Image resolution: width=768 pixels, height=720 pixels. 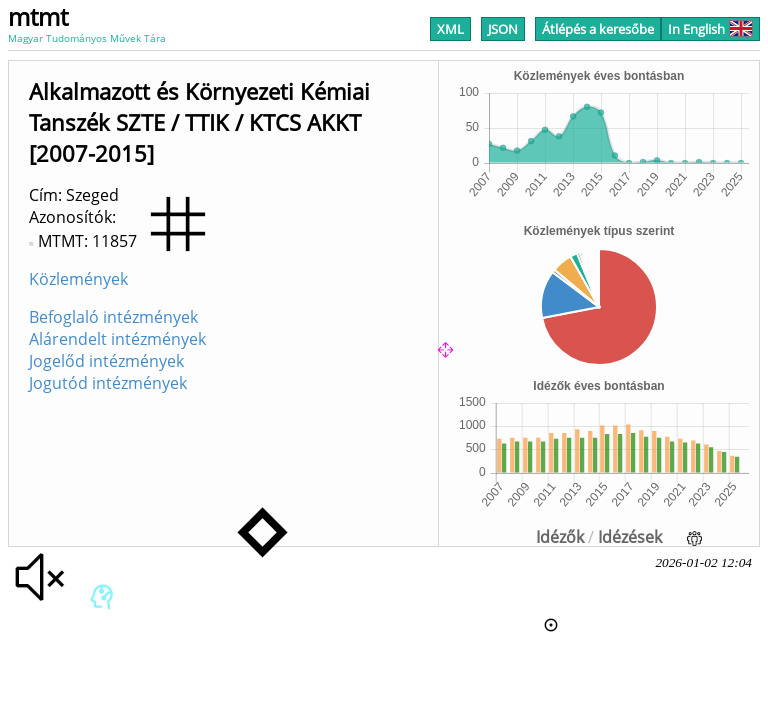 What do you see at coordinates (694, 538) in the screenshot?
I see `view organization members` at bounding box center [694, 538].